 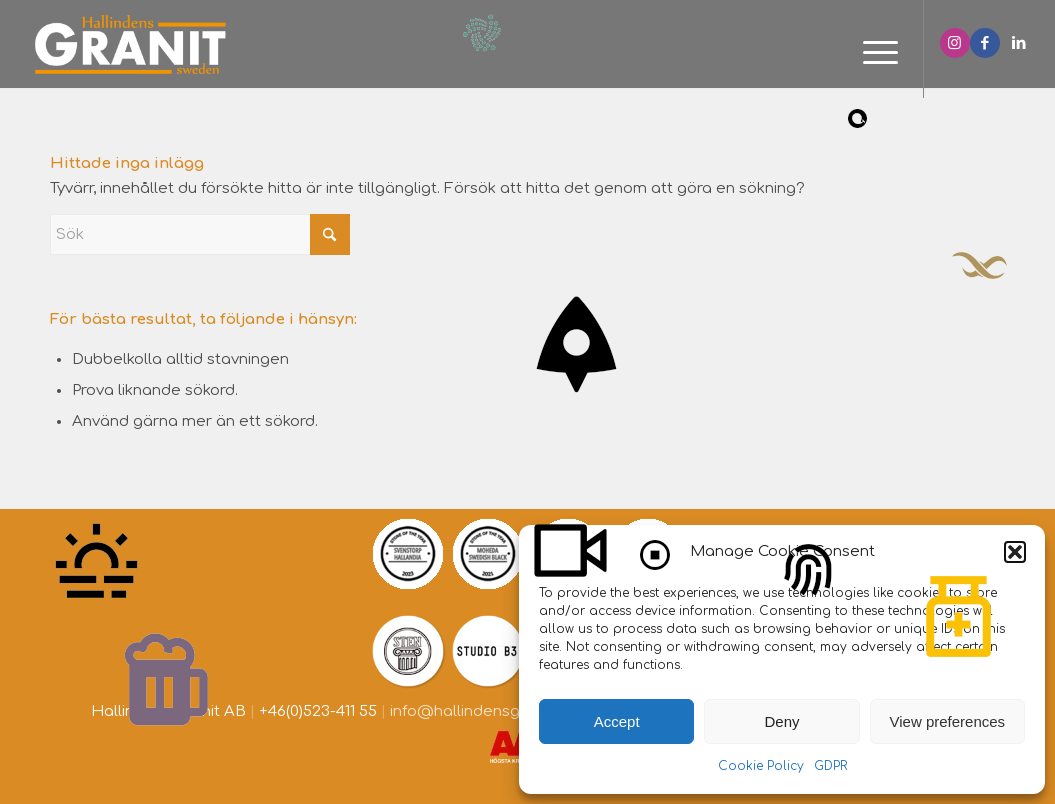 I want to click on turn on camera for video call, so click(x=570, y=550).